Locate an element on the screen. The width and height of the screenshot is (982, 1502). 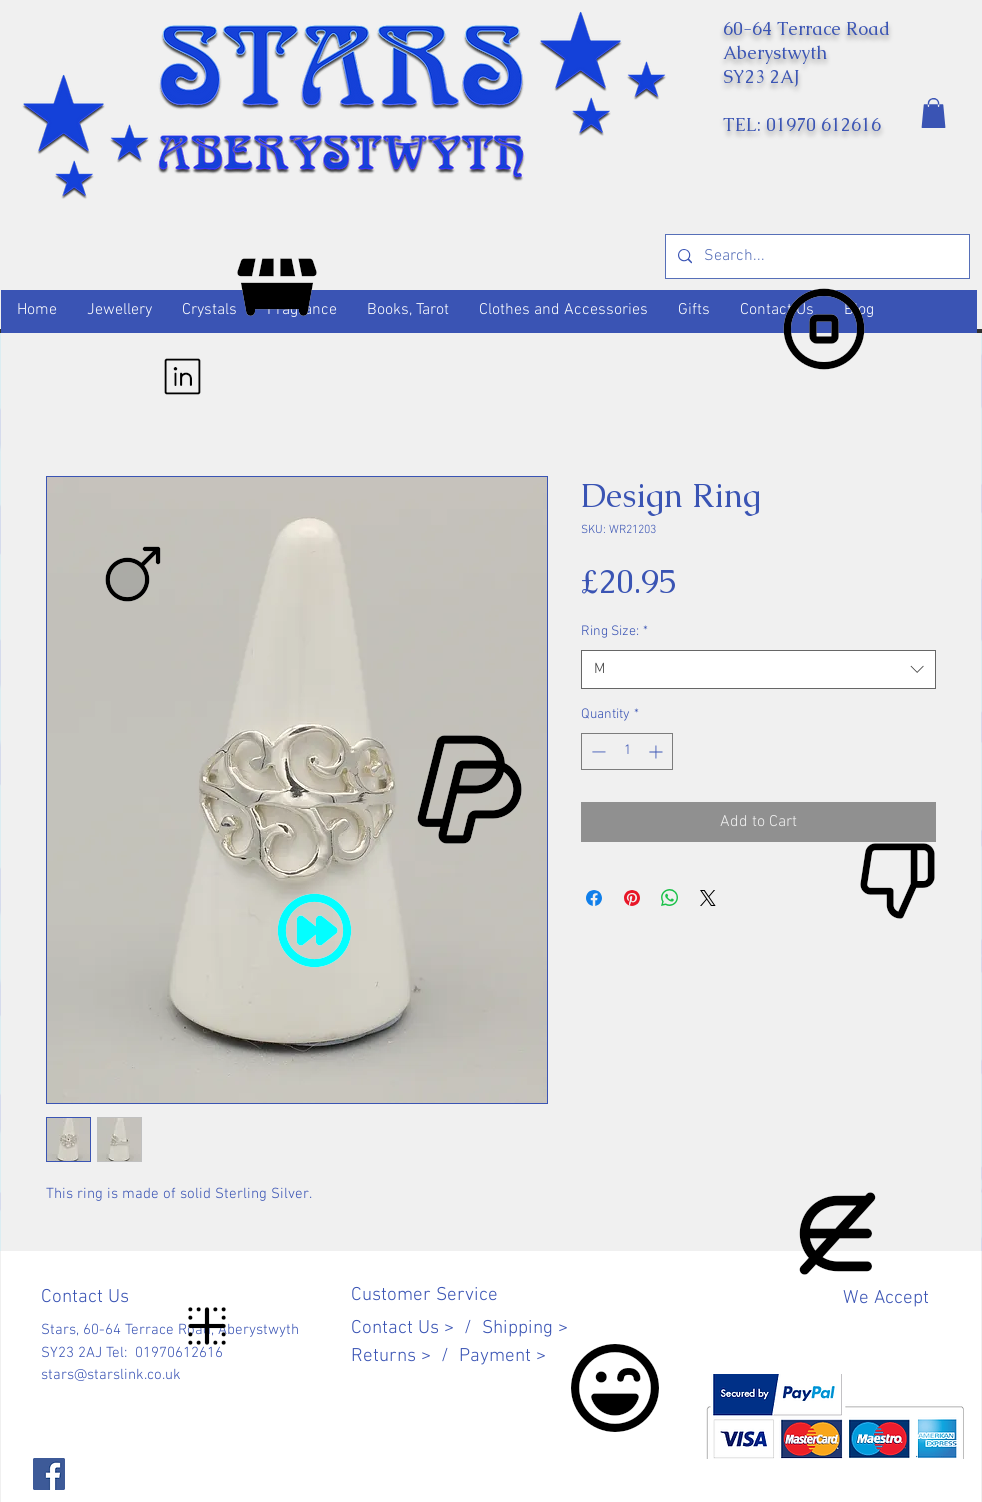
open LinkedIn profile or app is located at coordinates (182, 376).